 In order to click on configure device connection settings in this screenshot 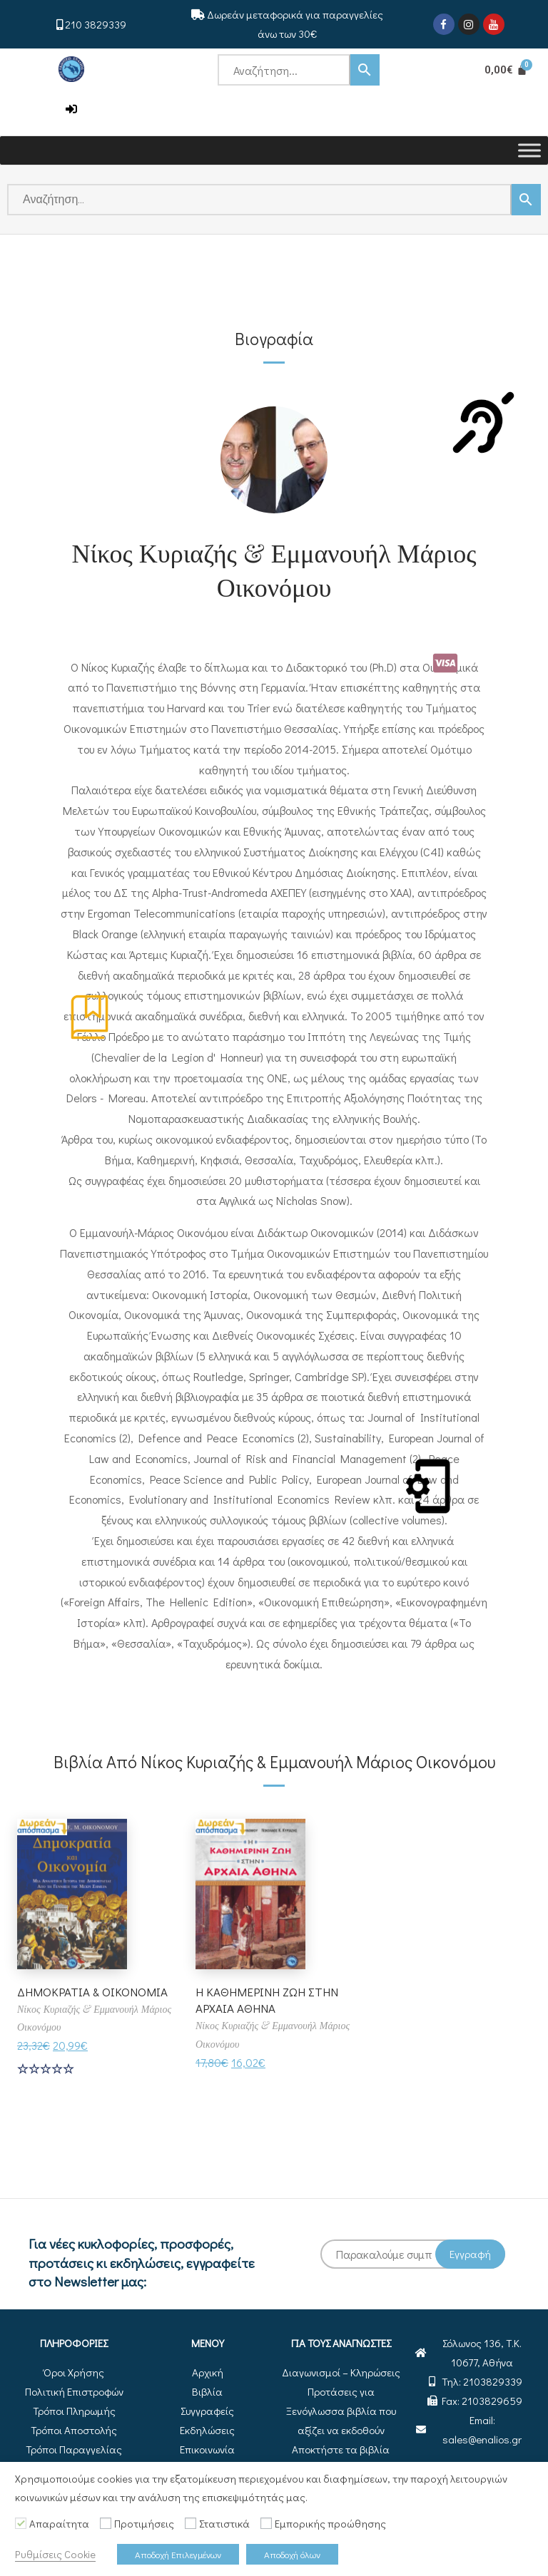, I will do `click(427, 1486)`.